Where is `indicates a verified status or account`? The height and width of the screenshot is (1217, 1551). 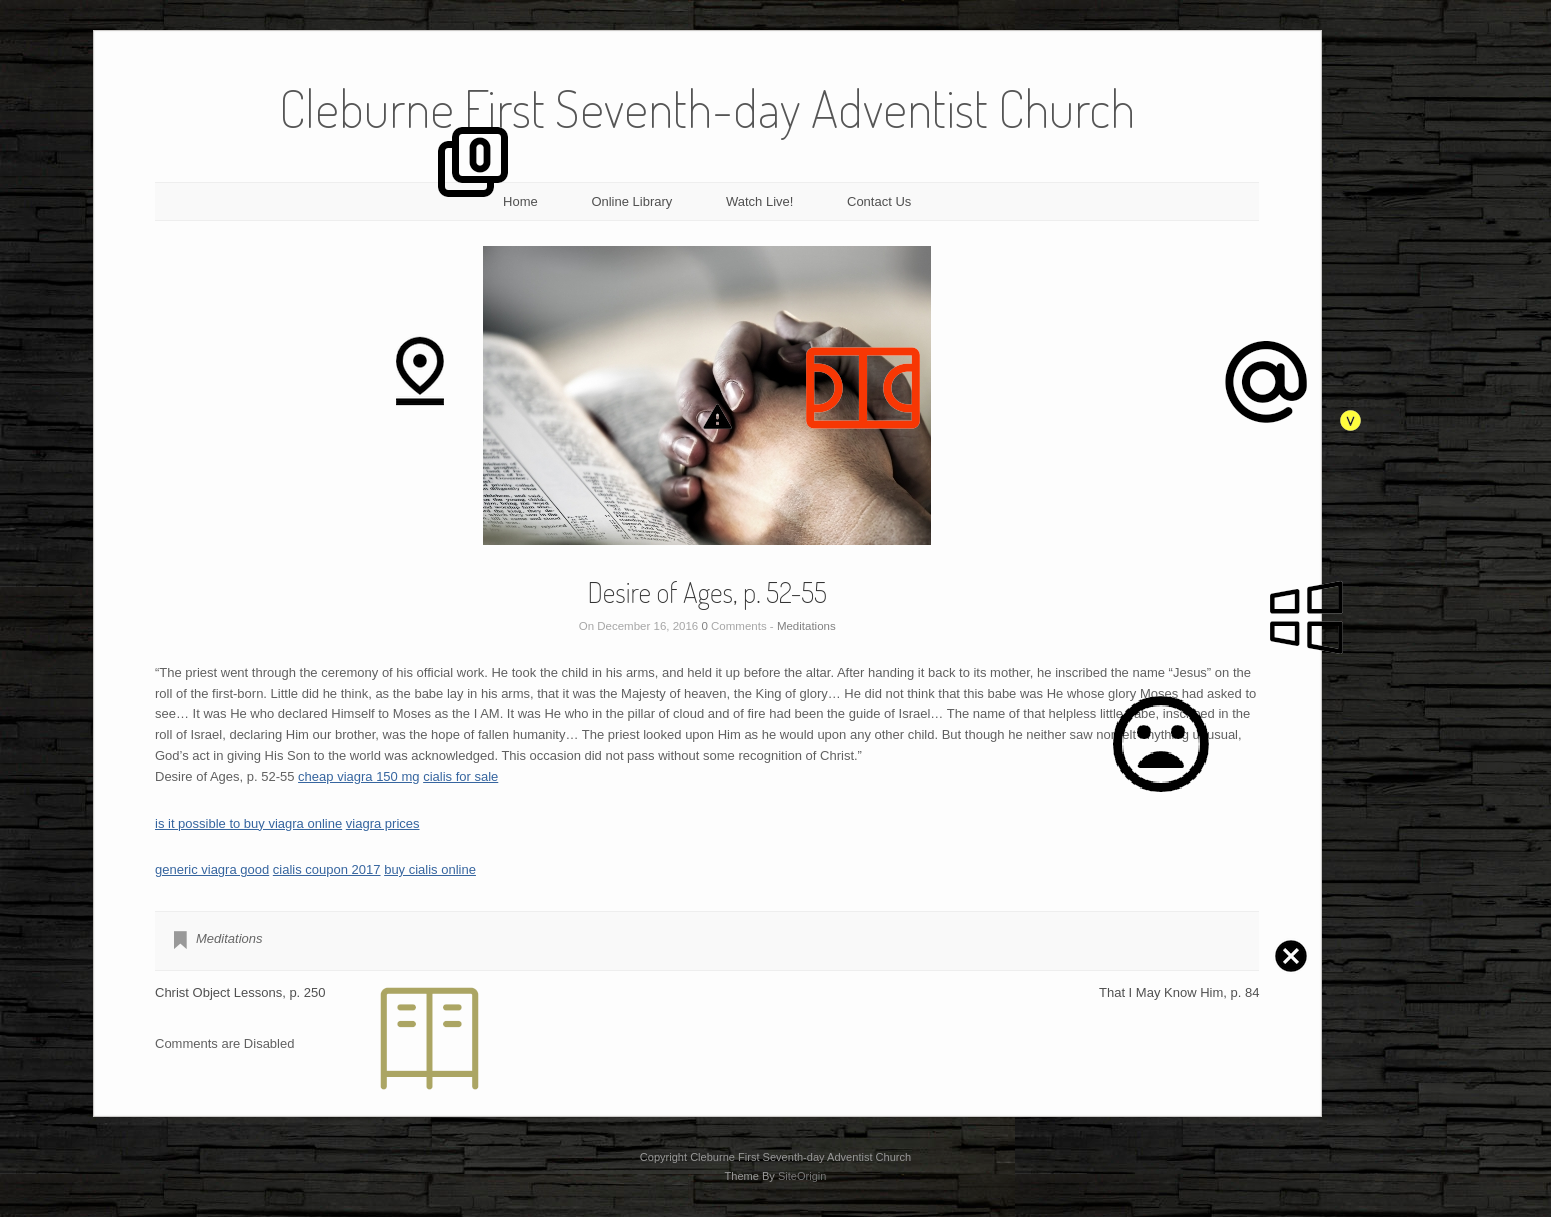 indicates a verified status or account is located at coordinates (1350, 420).